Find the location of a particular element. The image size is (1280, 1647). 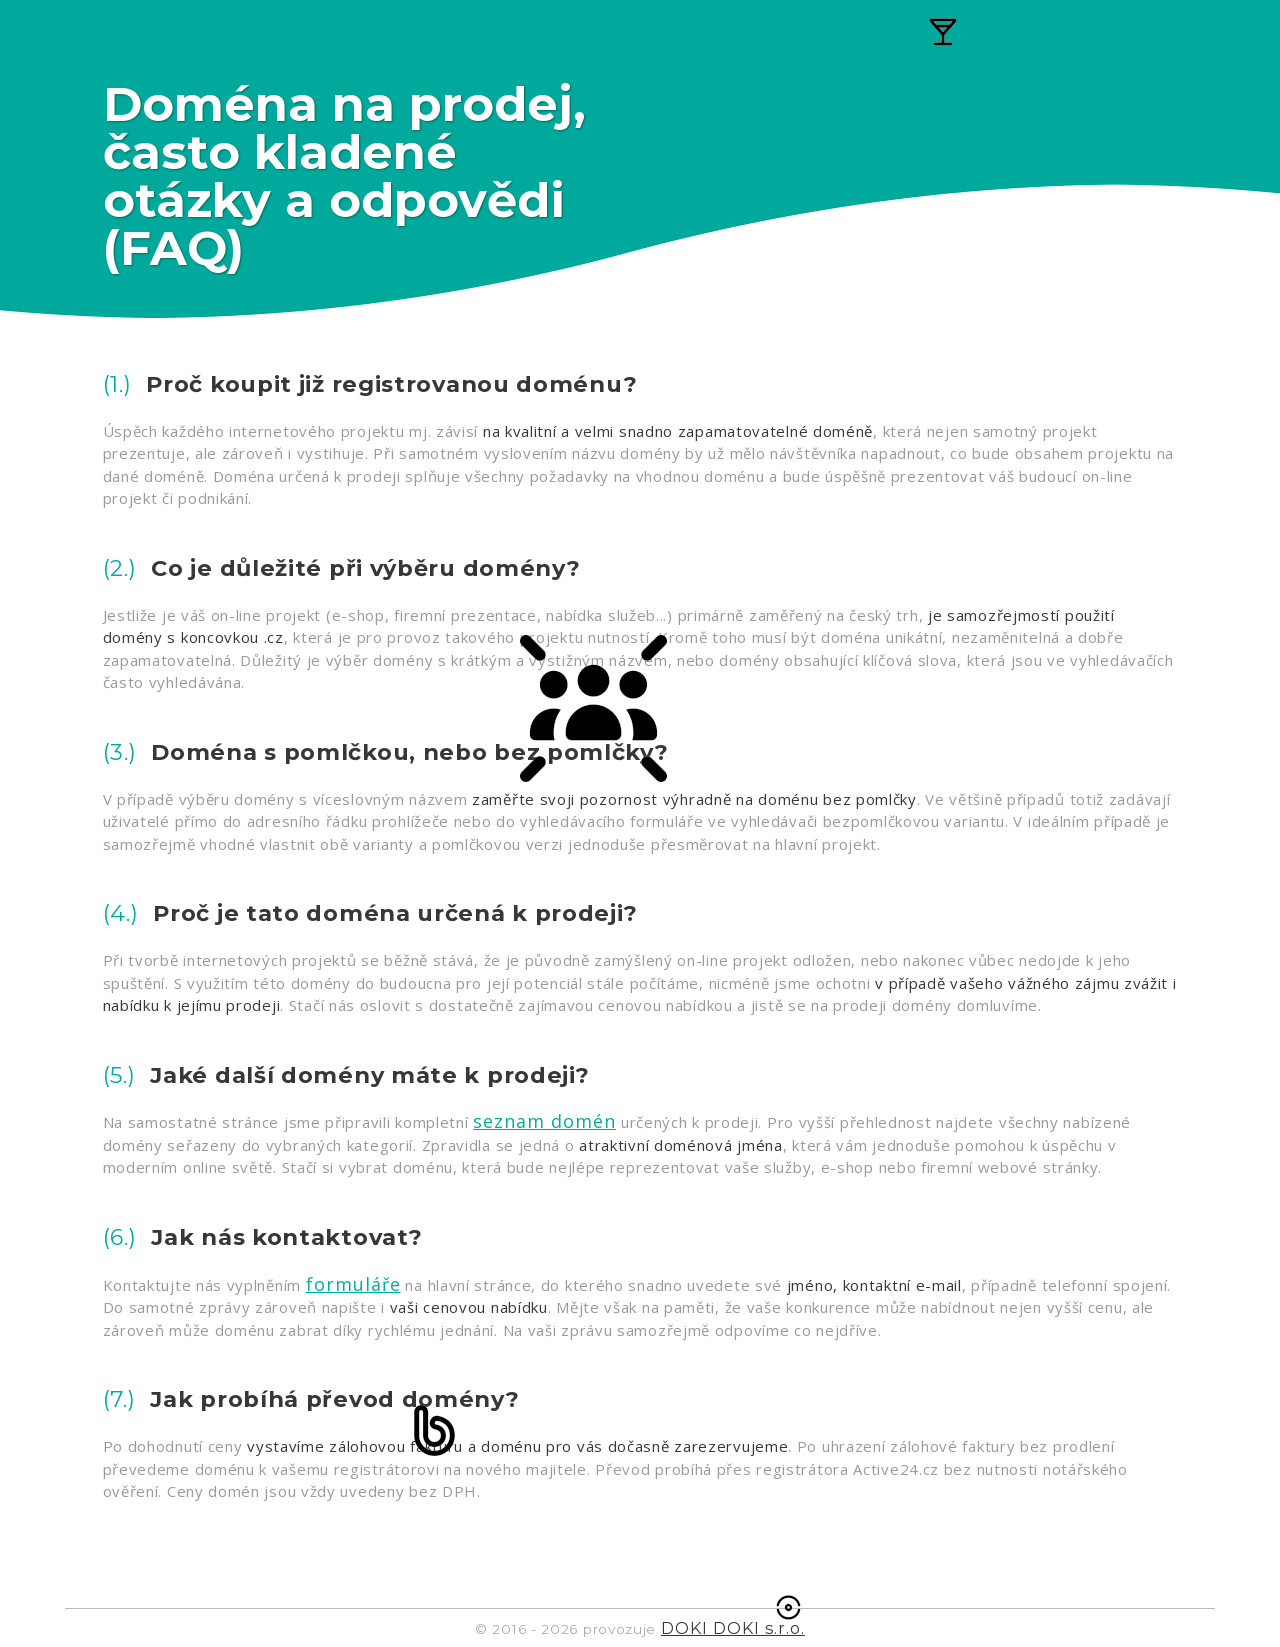

find nearby bars or nightlife is located at coordinates (943, 32).